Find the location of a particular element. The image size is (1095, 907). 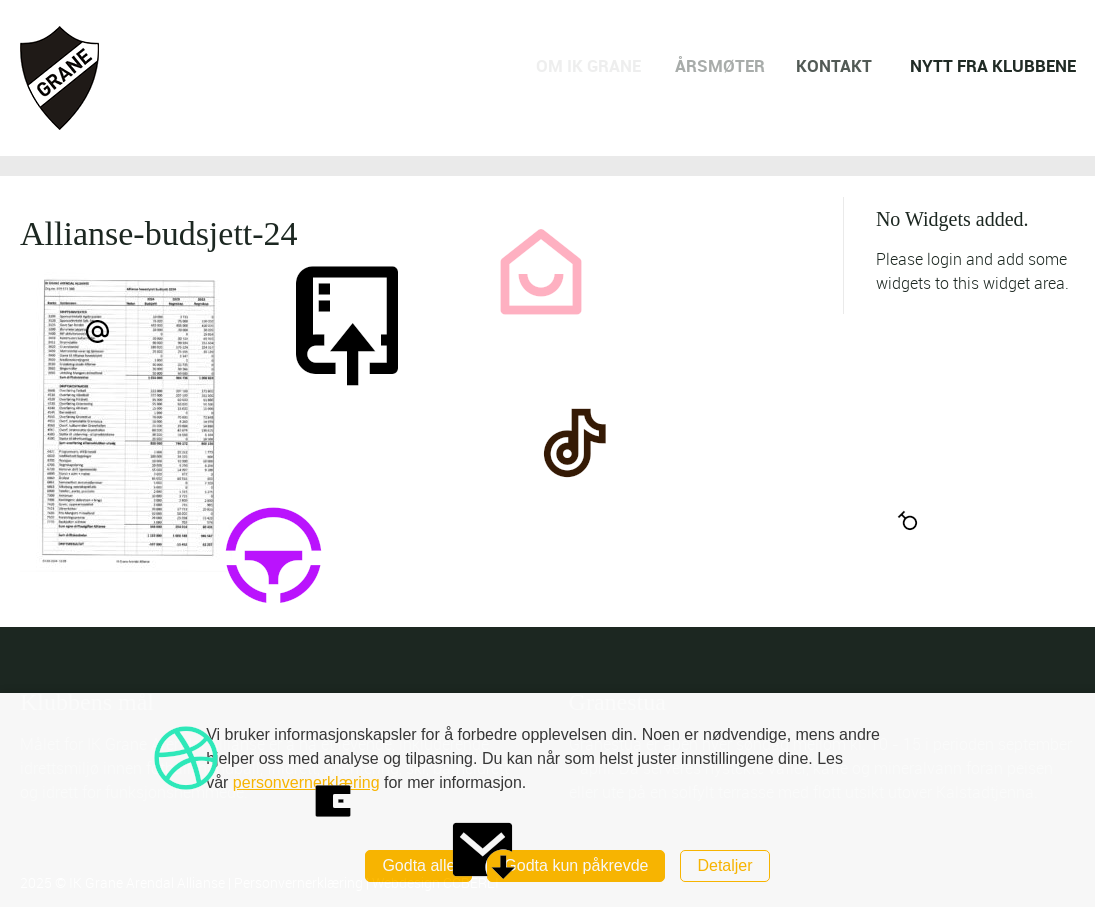

visit Dribbble profile or portfolio is located at coordinates (186, 758).